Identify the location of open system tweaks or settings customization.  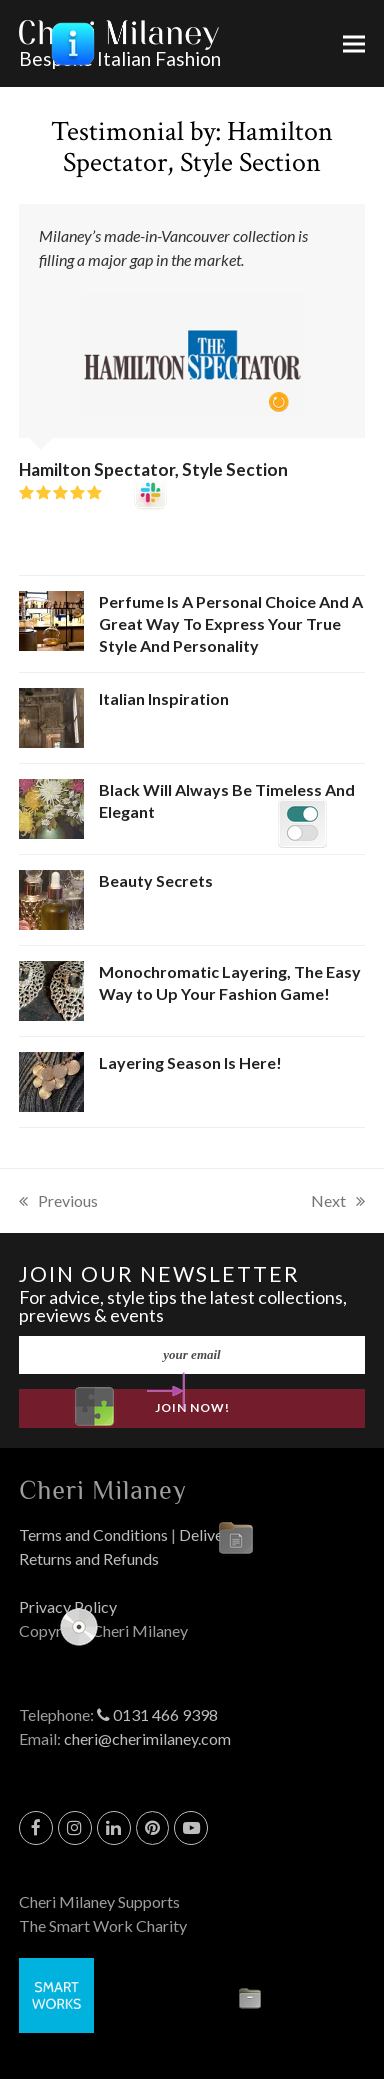
(302, 823).